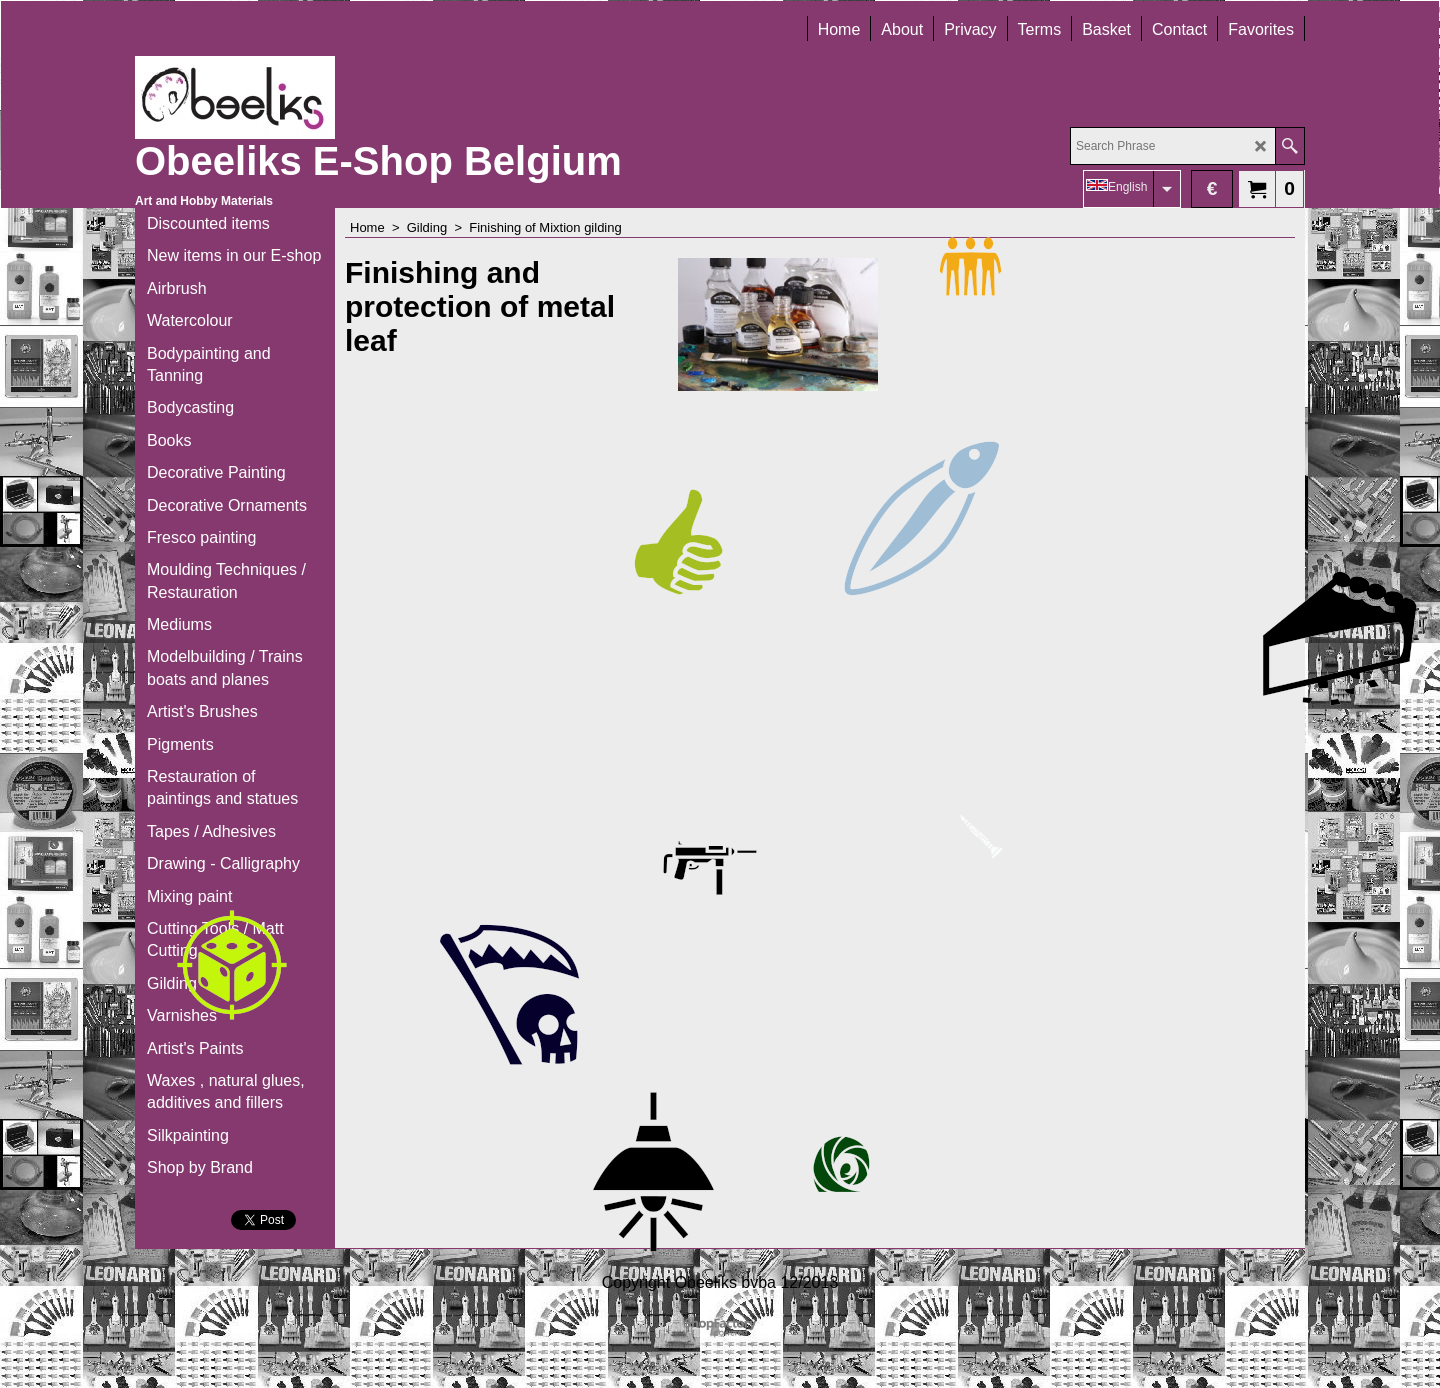  I want to click on select clarinet as your instrument, so click(981, 836).